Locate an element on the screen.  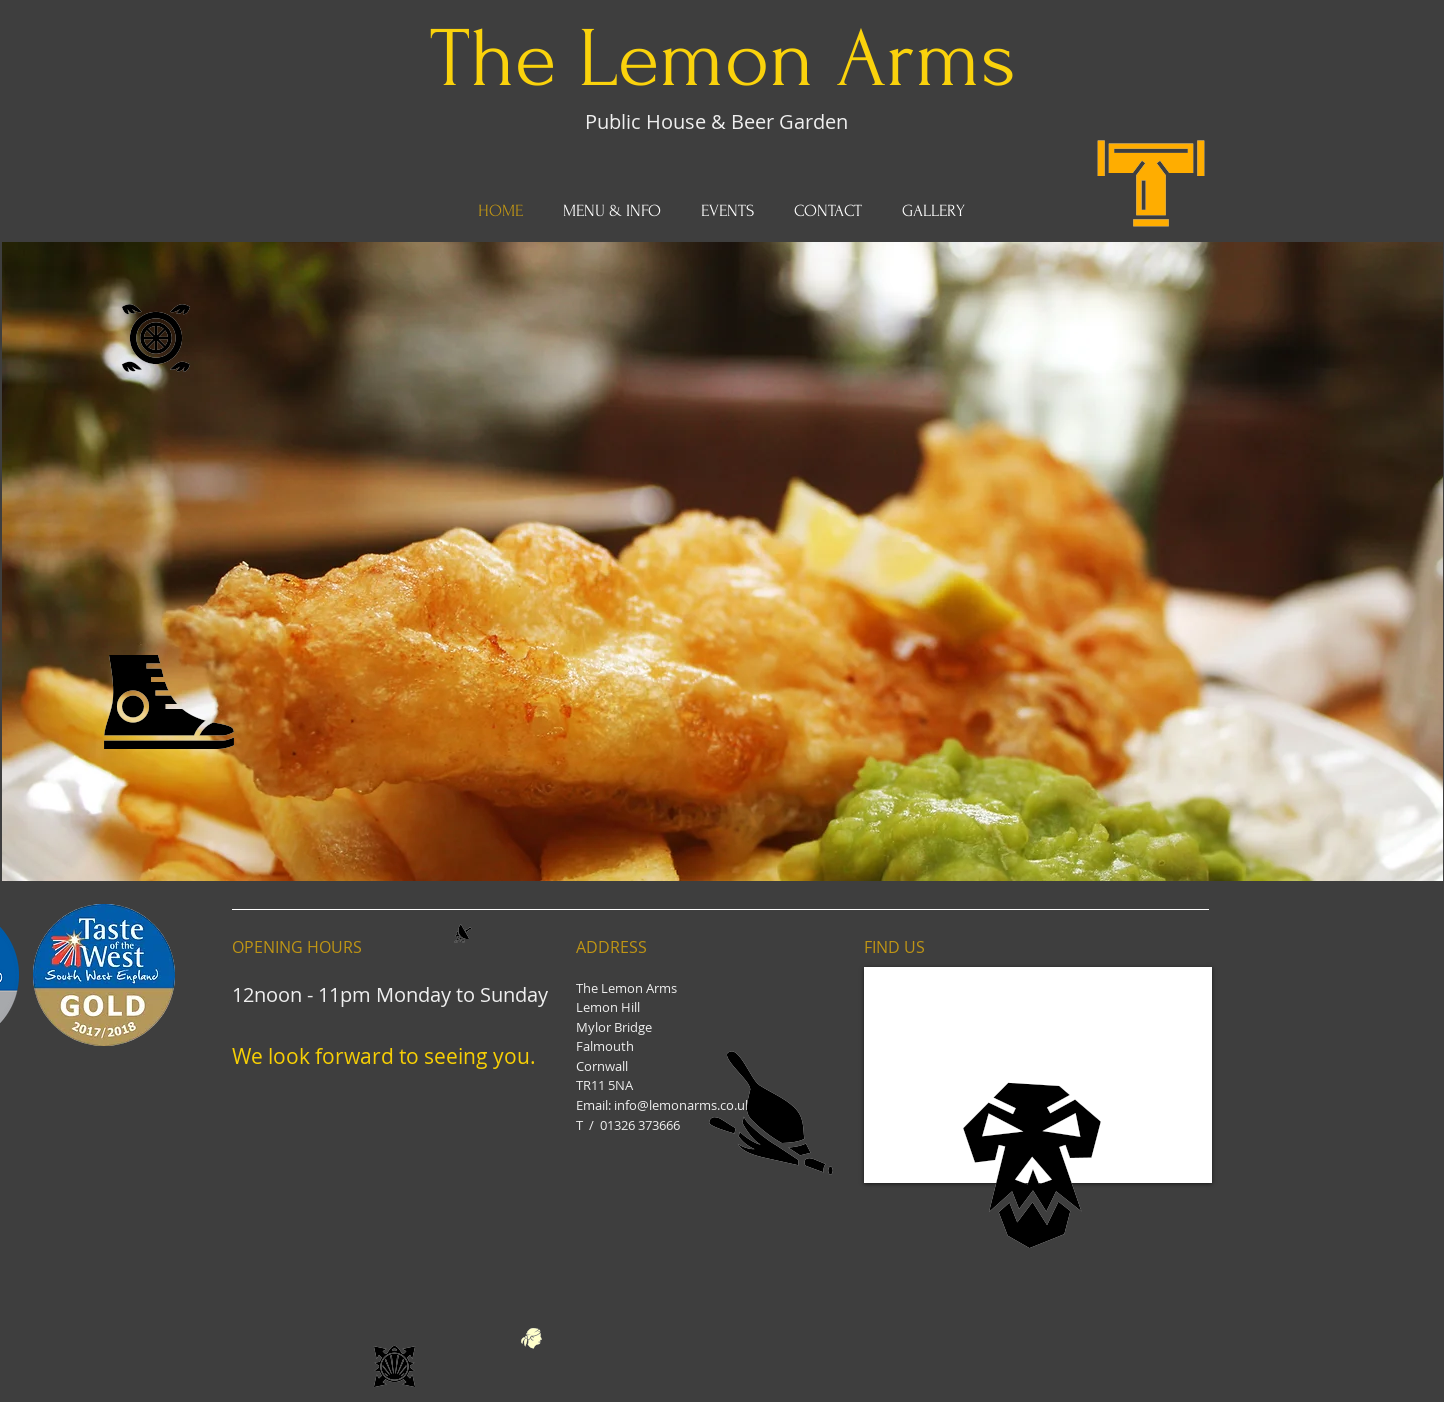
access radar or scanning features is located at coordinates (462, 933).